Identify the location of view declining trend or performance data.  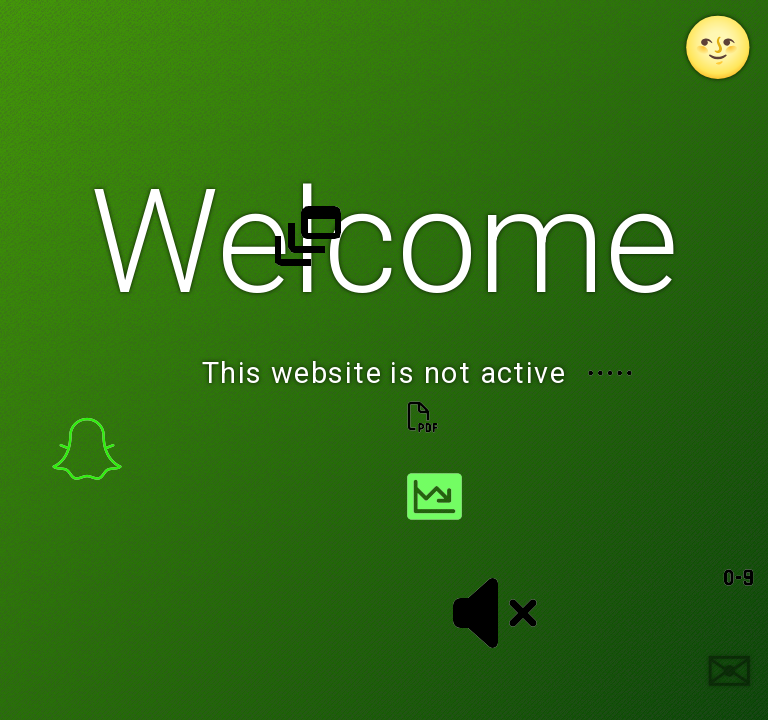
(434, 496).